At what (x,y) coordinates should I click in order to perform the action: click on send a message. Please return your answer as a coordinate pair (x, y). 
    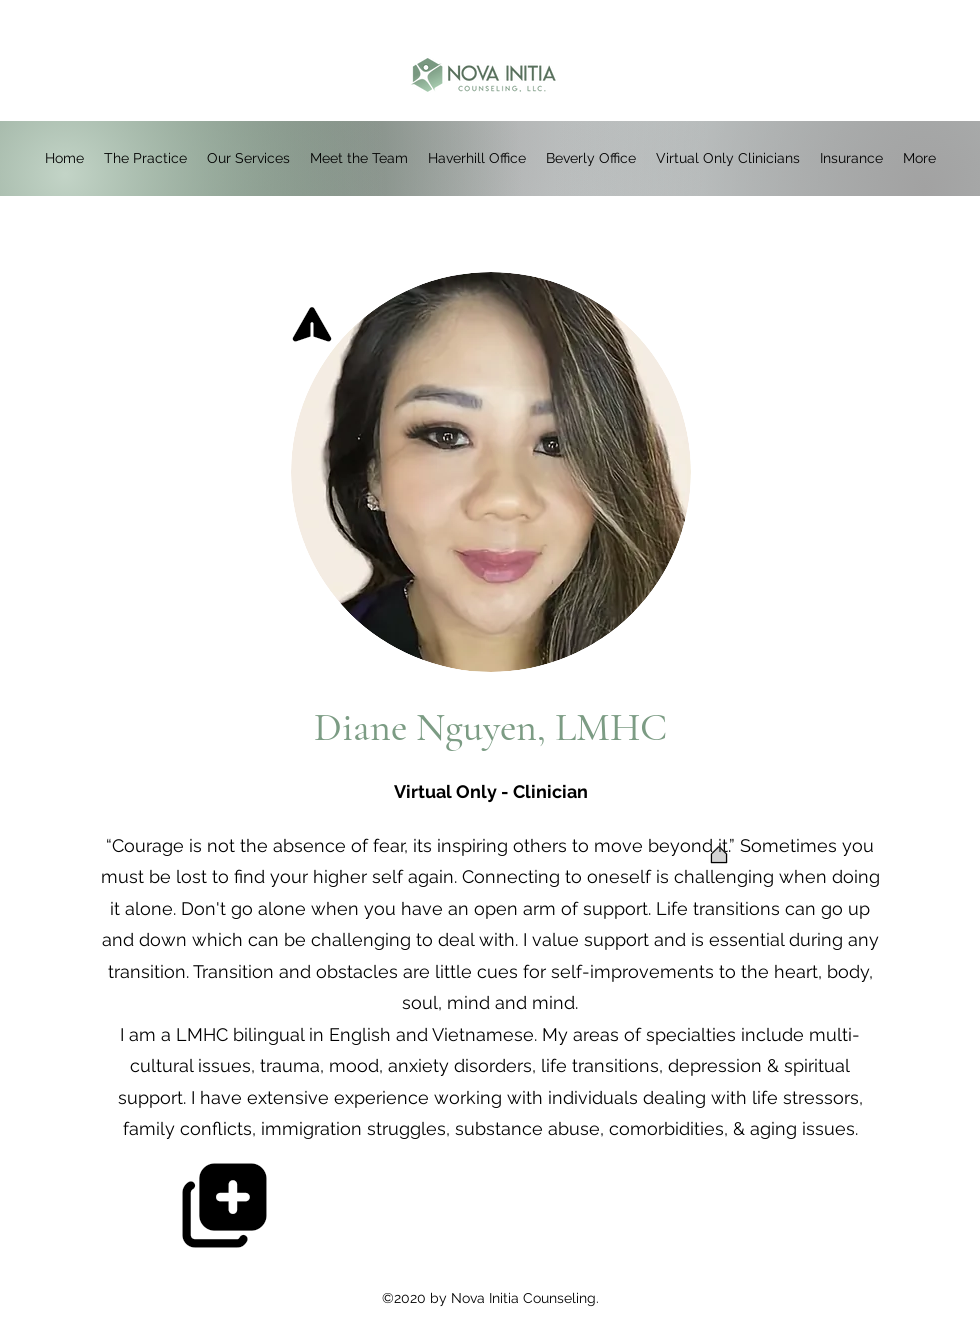
    Looking at the image, I should click on (312, 325).